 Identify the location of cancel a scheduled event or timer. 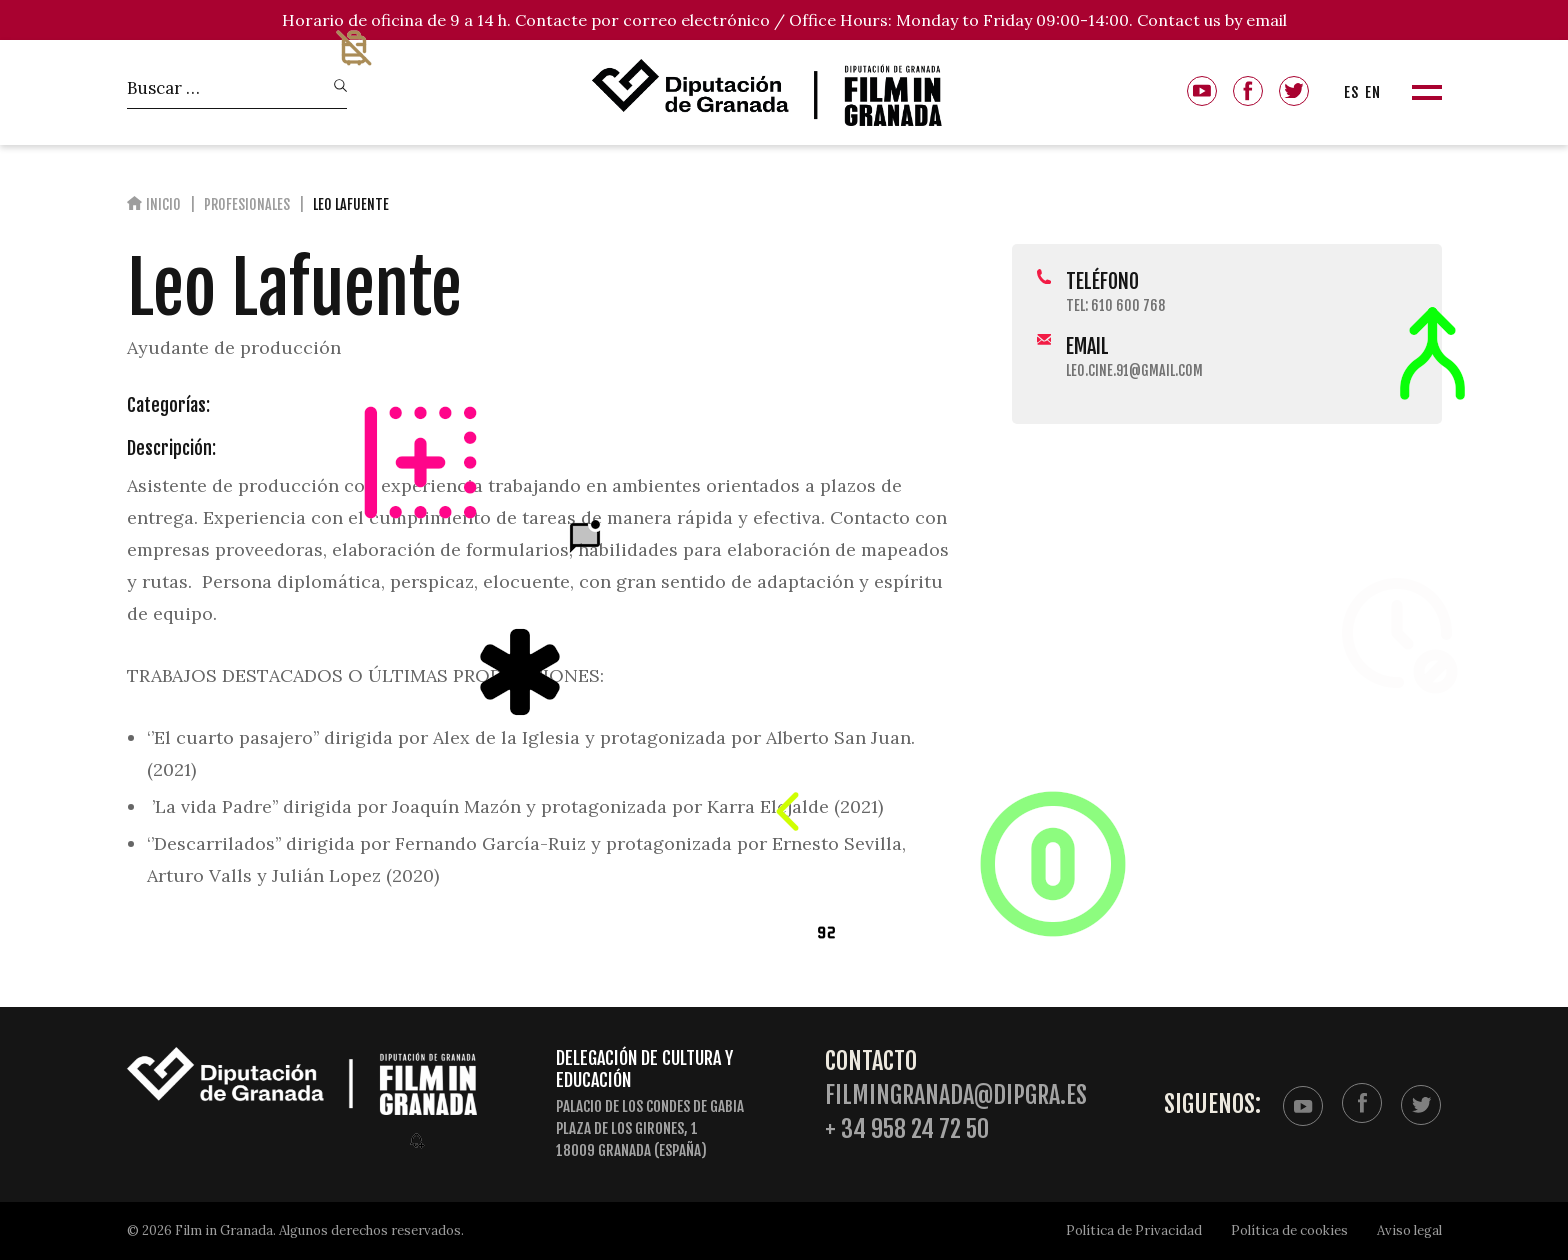
(1397, 633).